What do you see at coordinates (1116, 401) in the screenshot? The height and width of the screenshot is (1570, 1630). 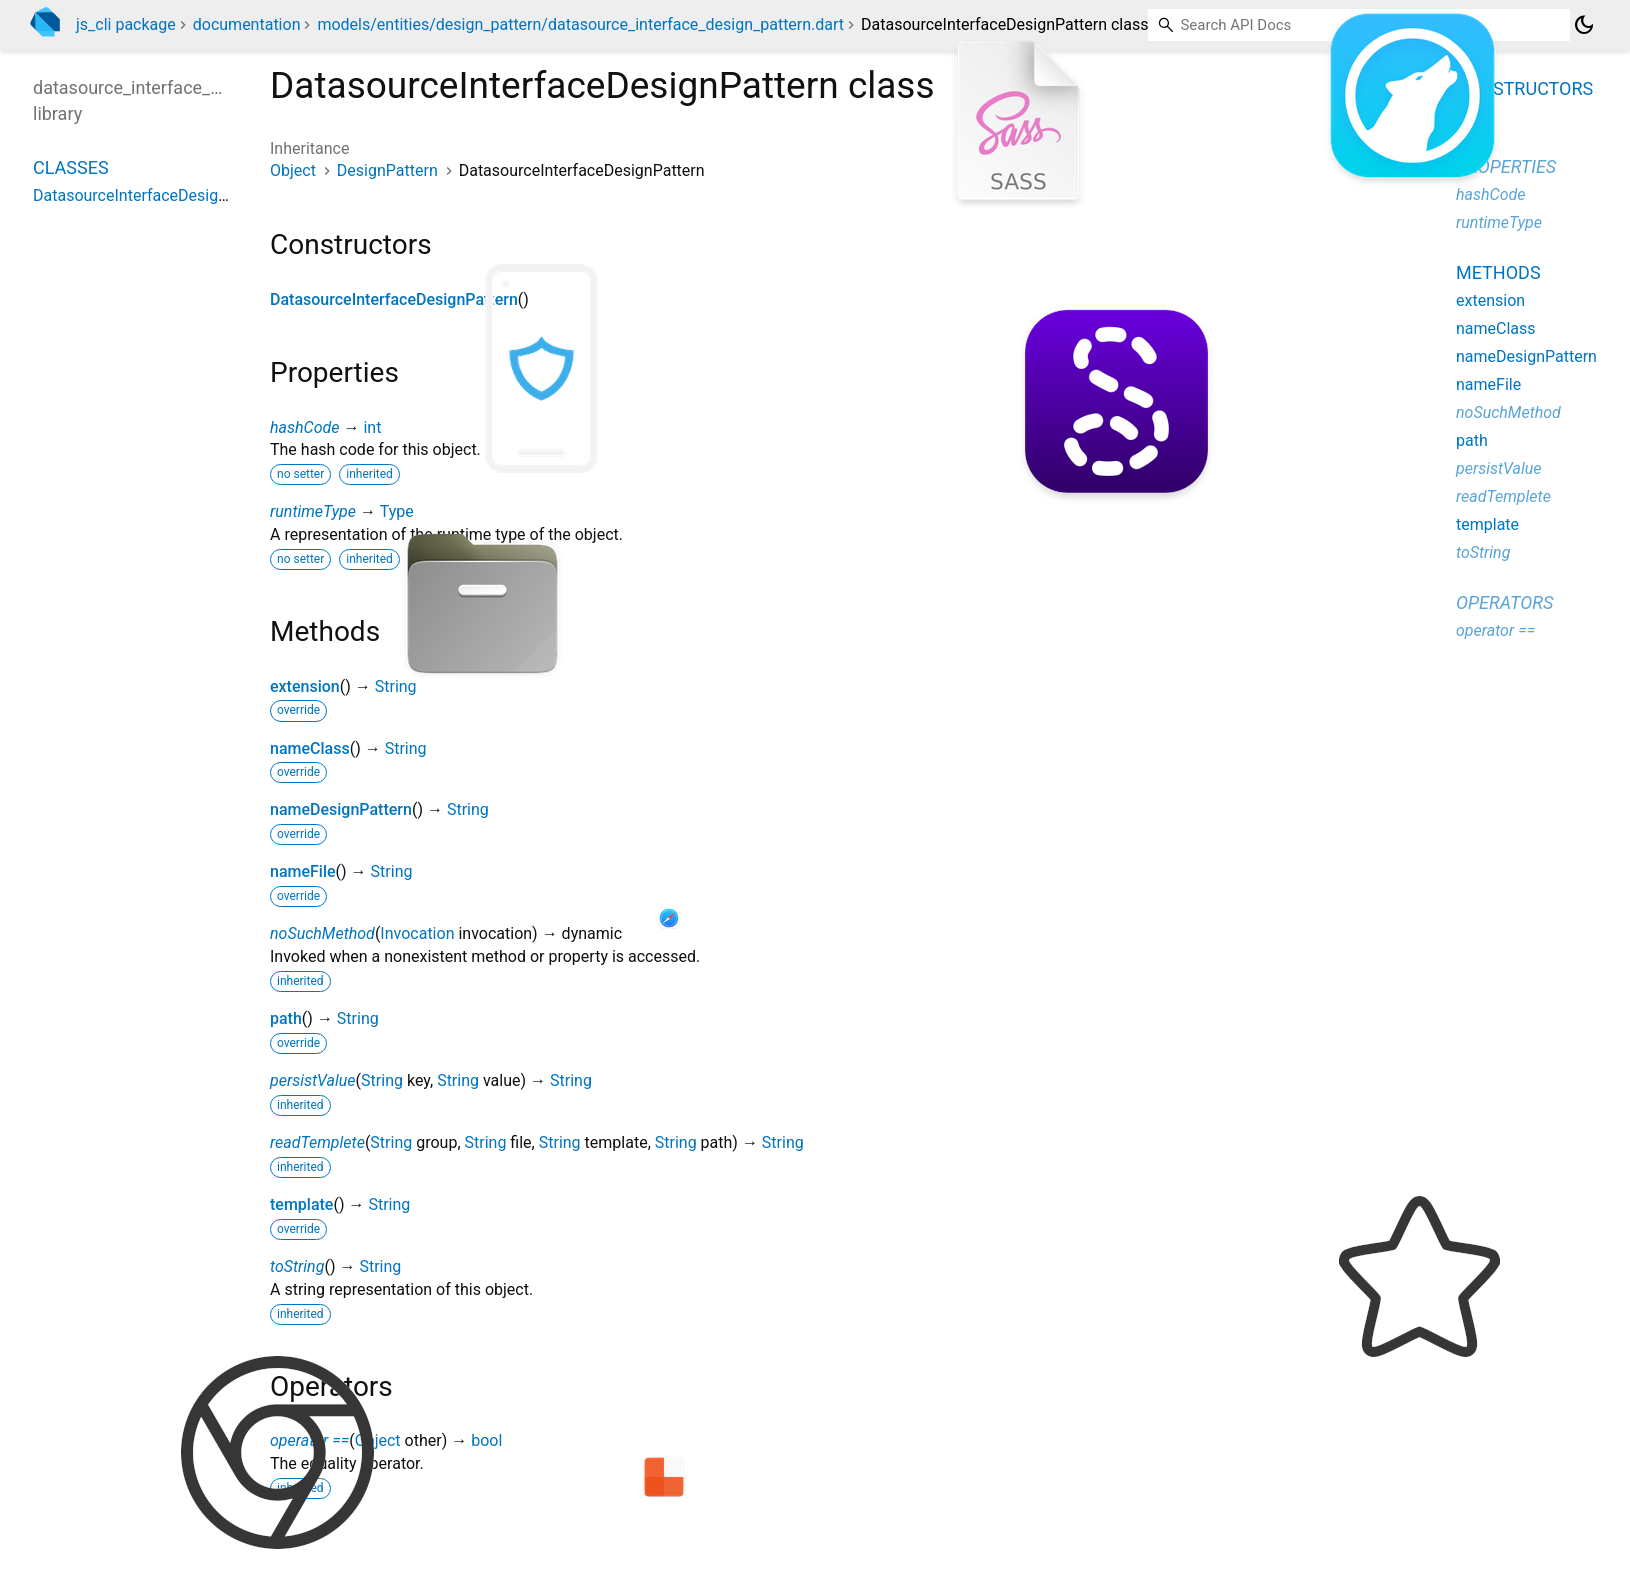 I see `open Seamly2D pattern drafting application` at bounding box center [1116, 401].